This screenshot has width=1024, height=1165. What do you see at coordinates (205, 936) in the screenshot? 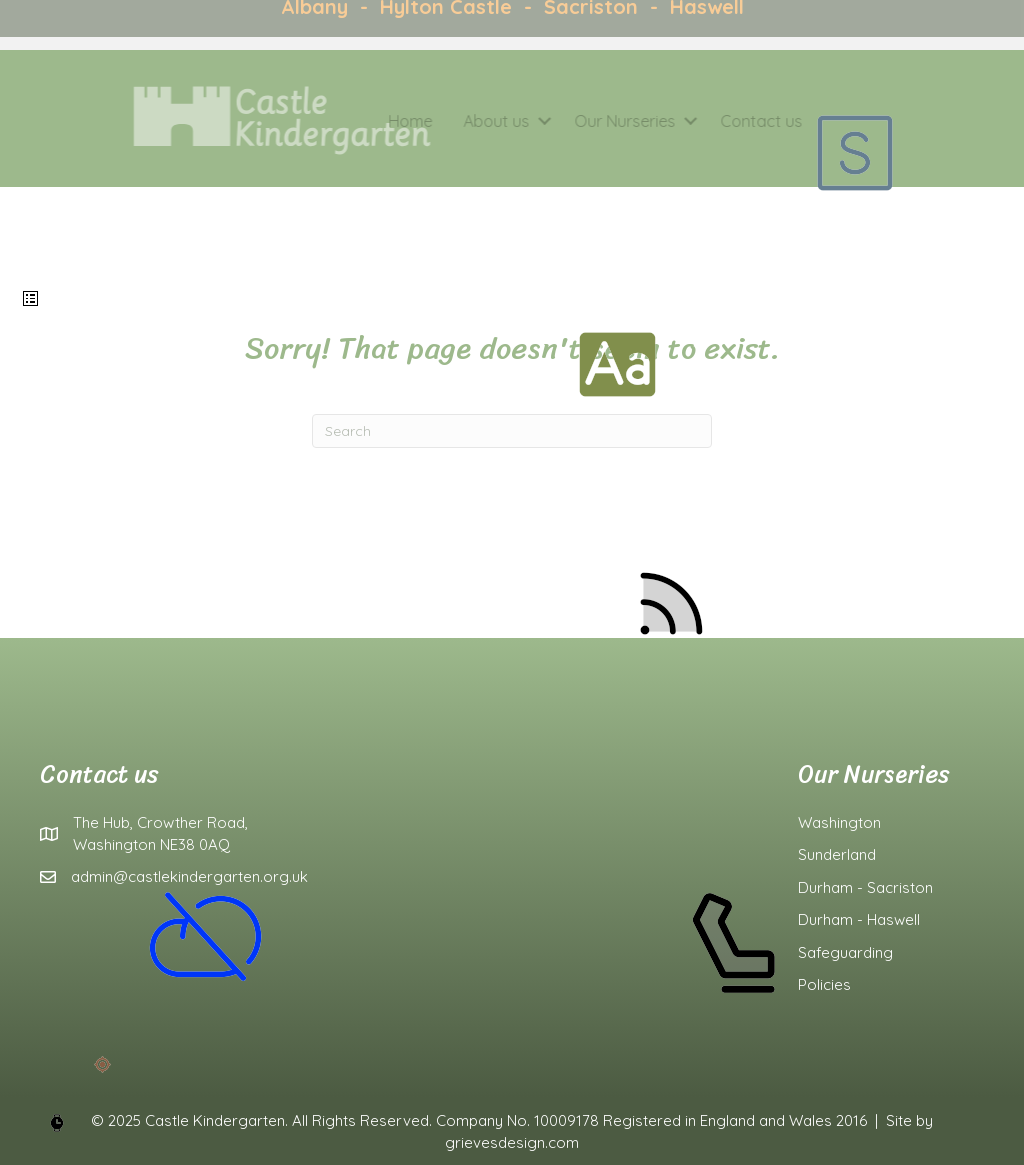
I see `cloud storage unavailable or disconnected` at bounding box center [205, 936].